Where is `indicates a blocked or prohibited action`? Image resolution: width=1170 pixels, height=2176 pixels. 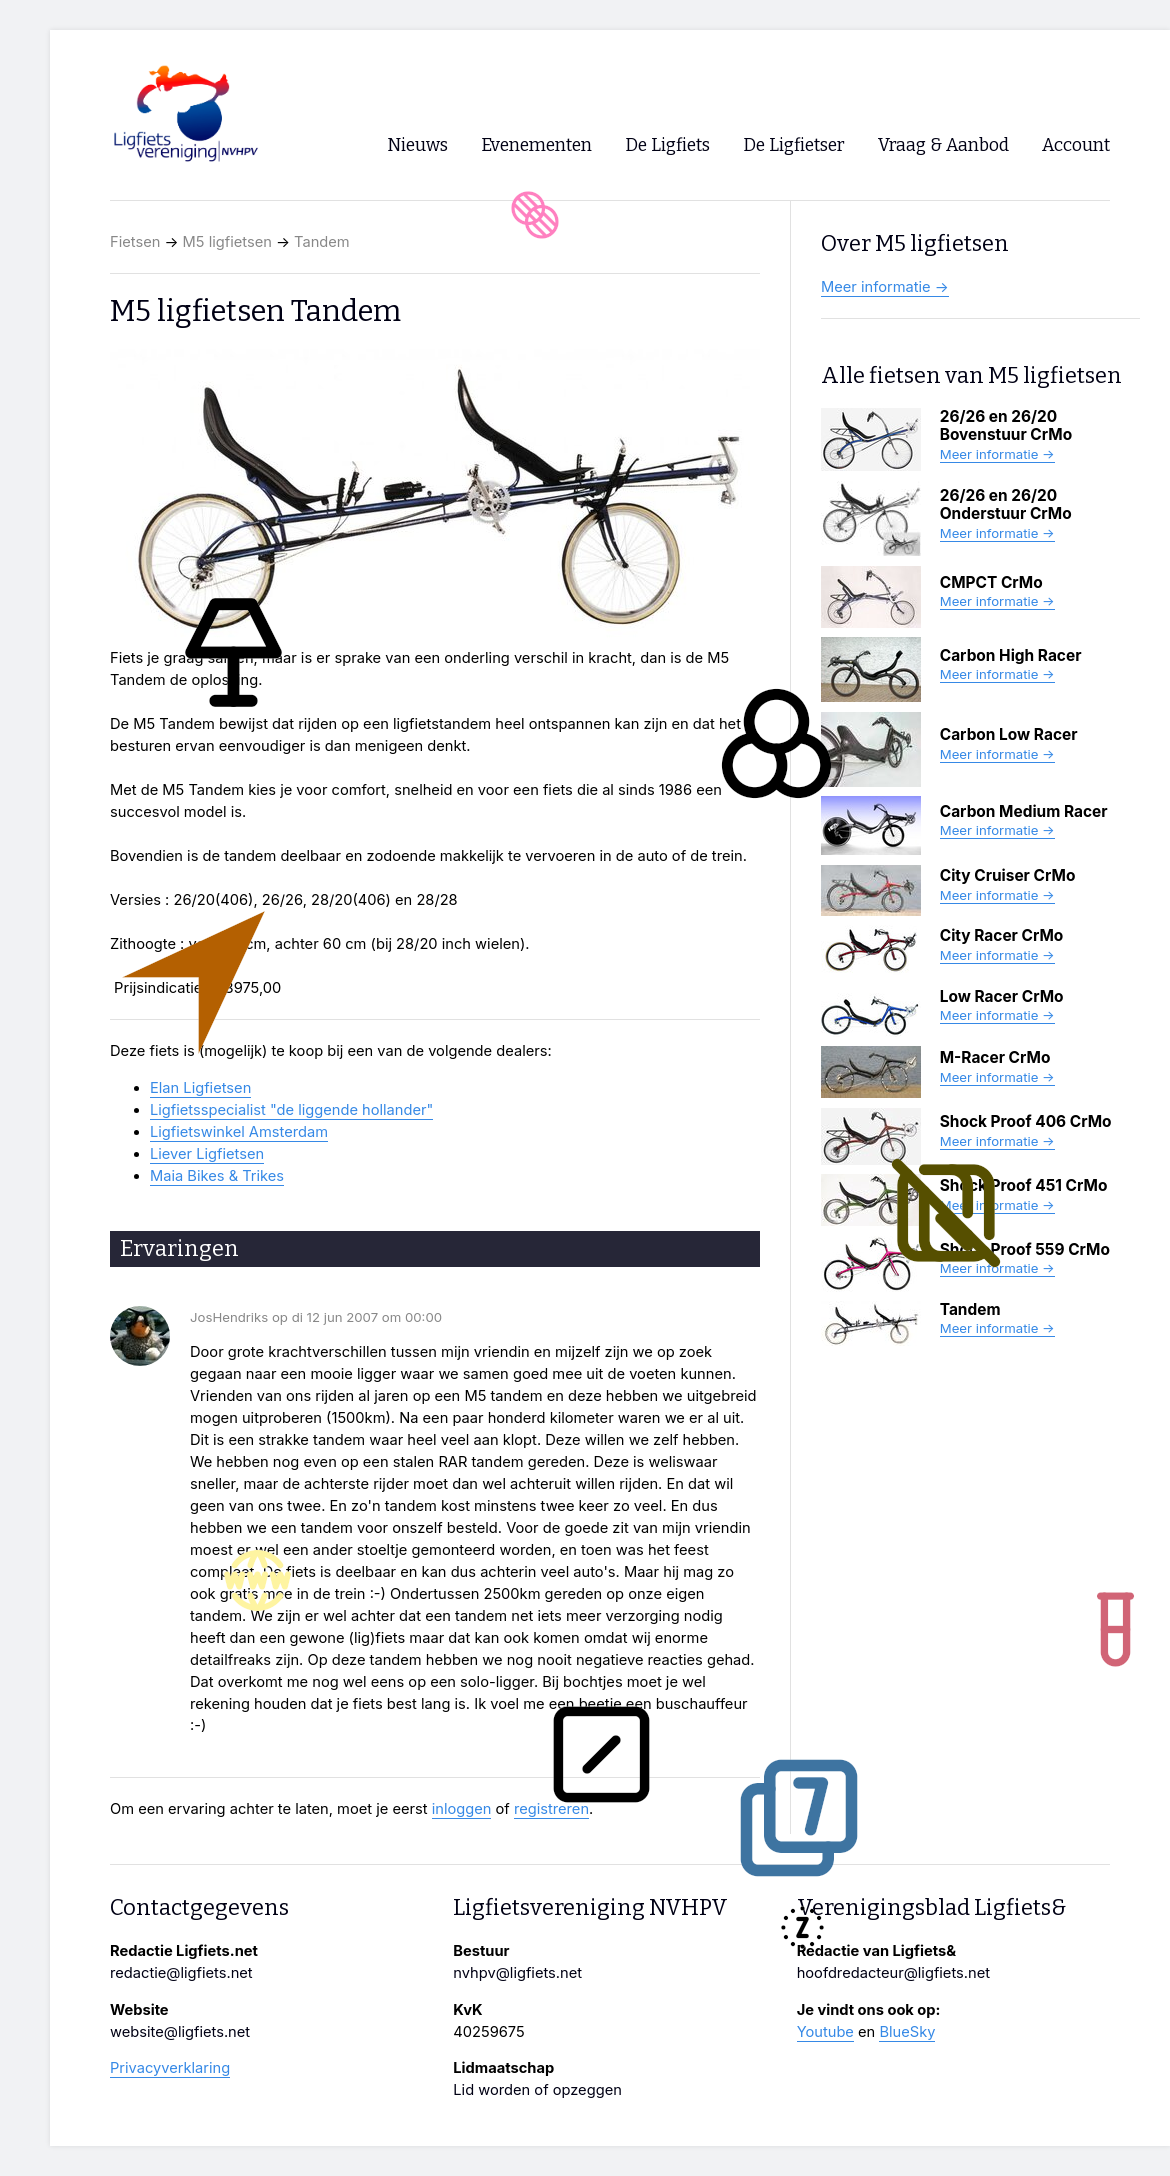
indicates a blocked or prohibited action is located at coordinates (601, 1754).